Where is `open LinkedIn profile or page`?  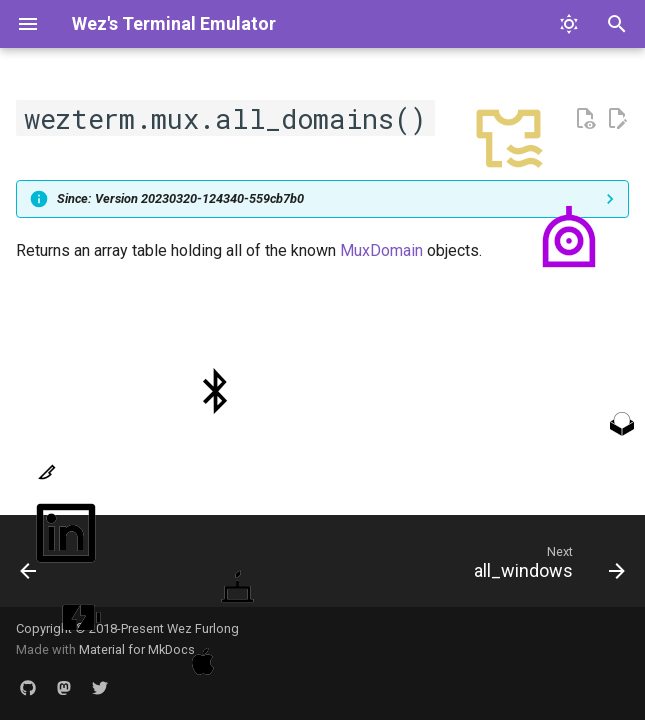
open LinkedIn profile or page is located at coordinates (66, 533).